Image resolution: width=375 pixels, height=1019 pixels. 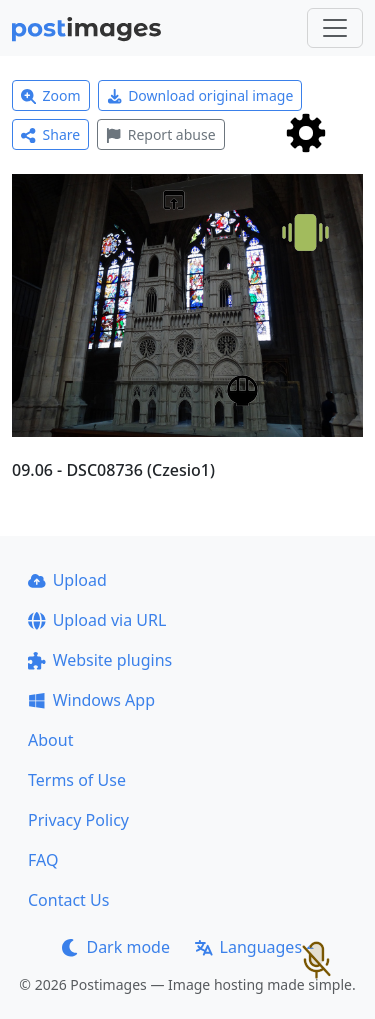 What do you see at coordinates (306, 133) in the screenshot?
I see `open settings menu` at bounding box center [306, 133].